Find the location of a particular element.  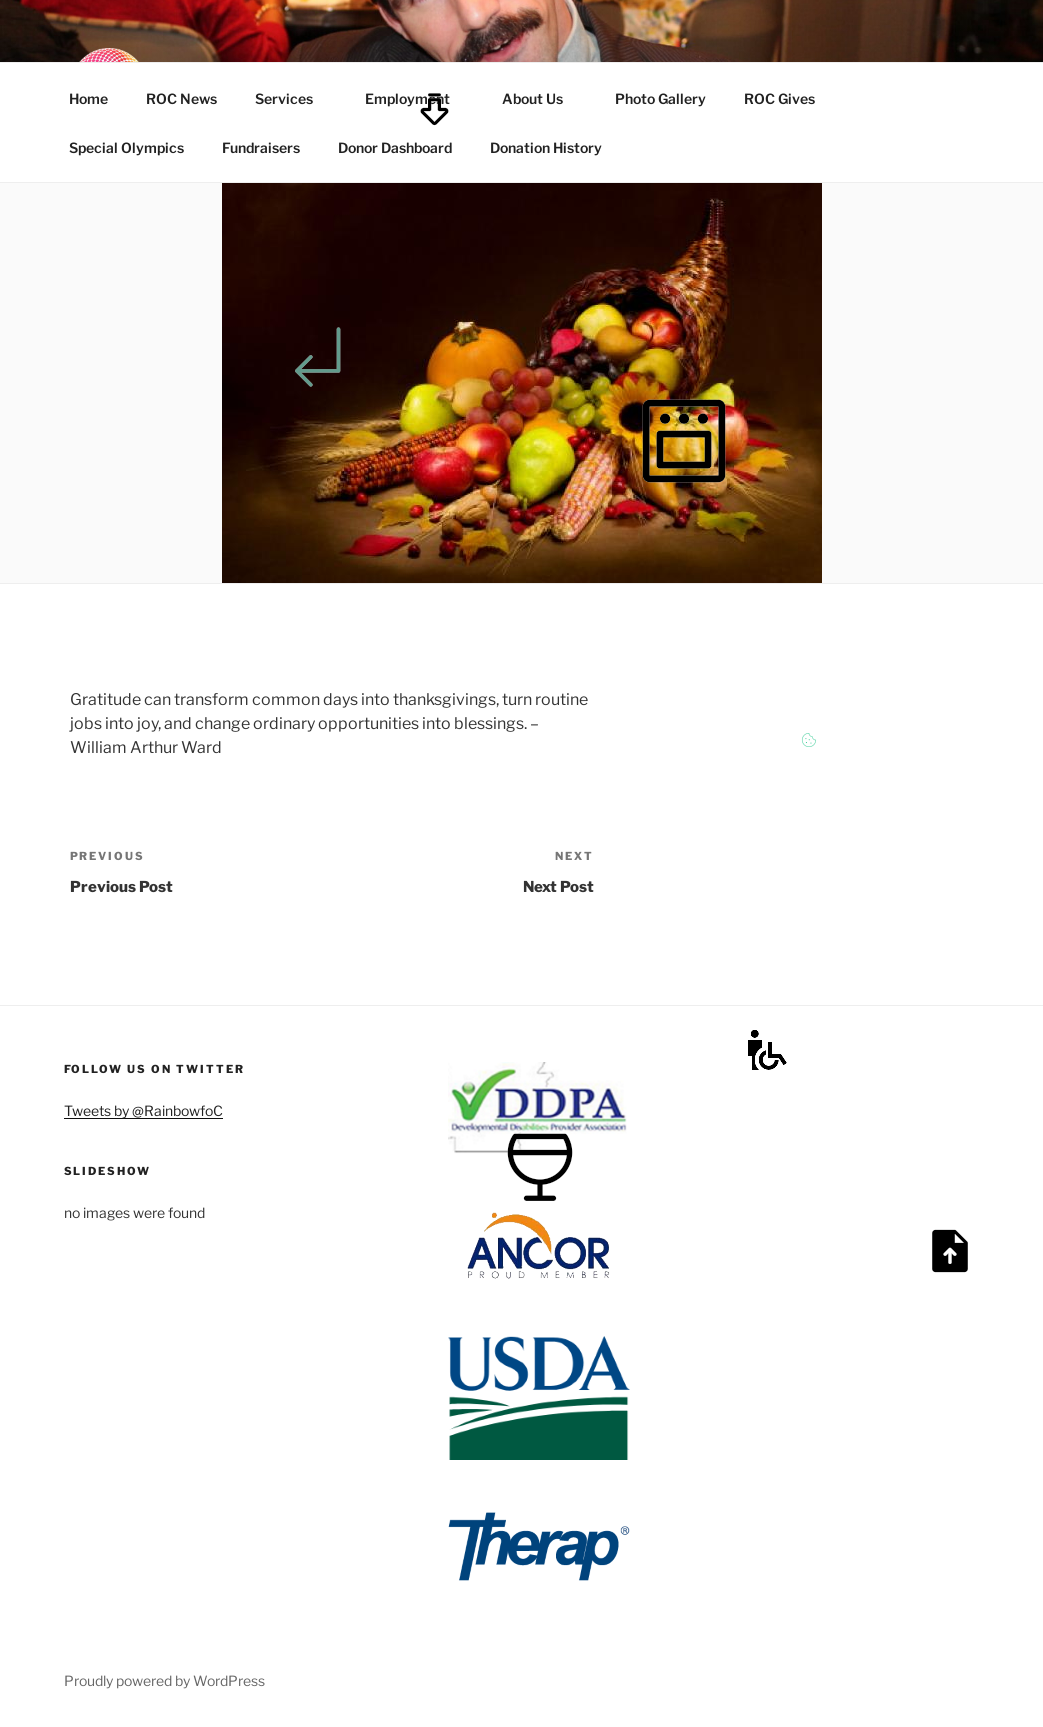

go back or return to previous step is located at coordinates (320, 357).